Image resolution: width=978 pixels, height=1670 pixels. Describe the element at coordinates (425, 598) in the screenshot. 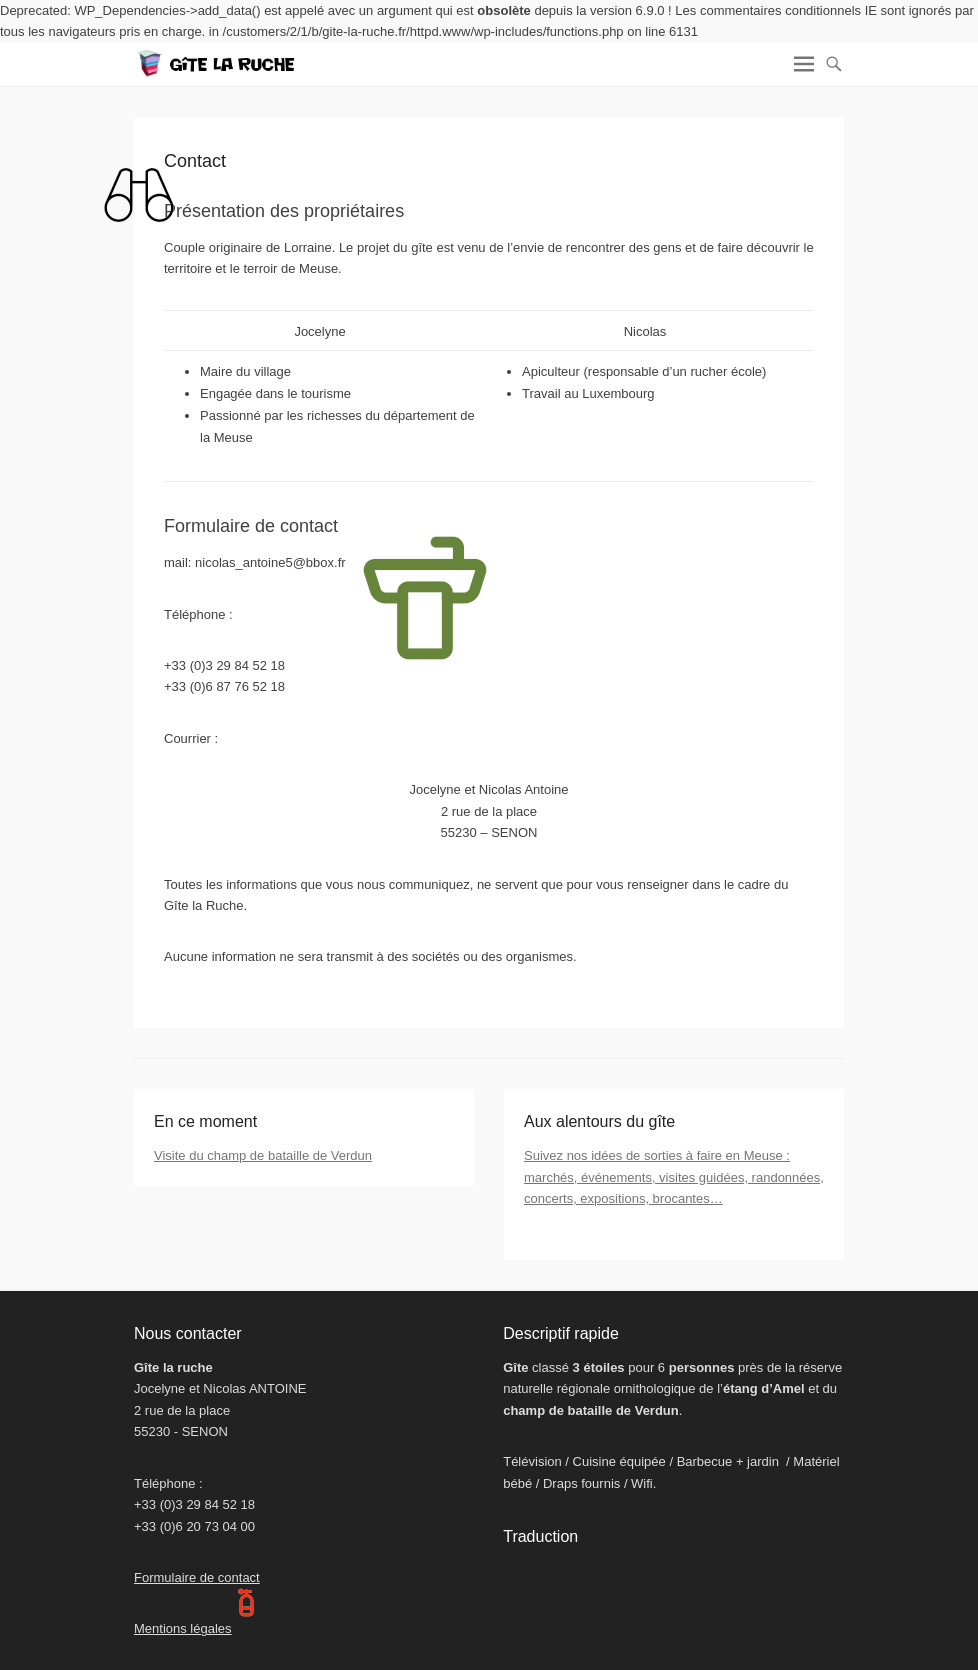

I see `access presentation or speaker mode` at that location.